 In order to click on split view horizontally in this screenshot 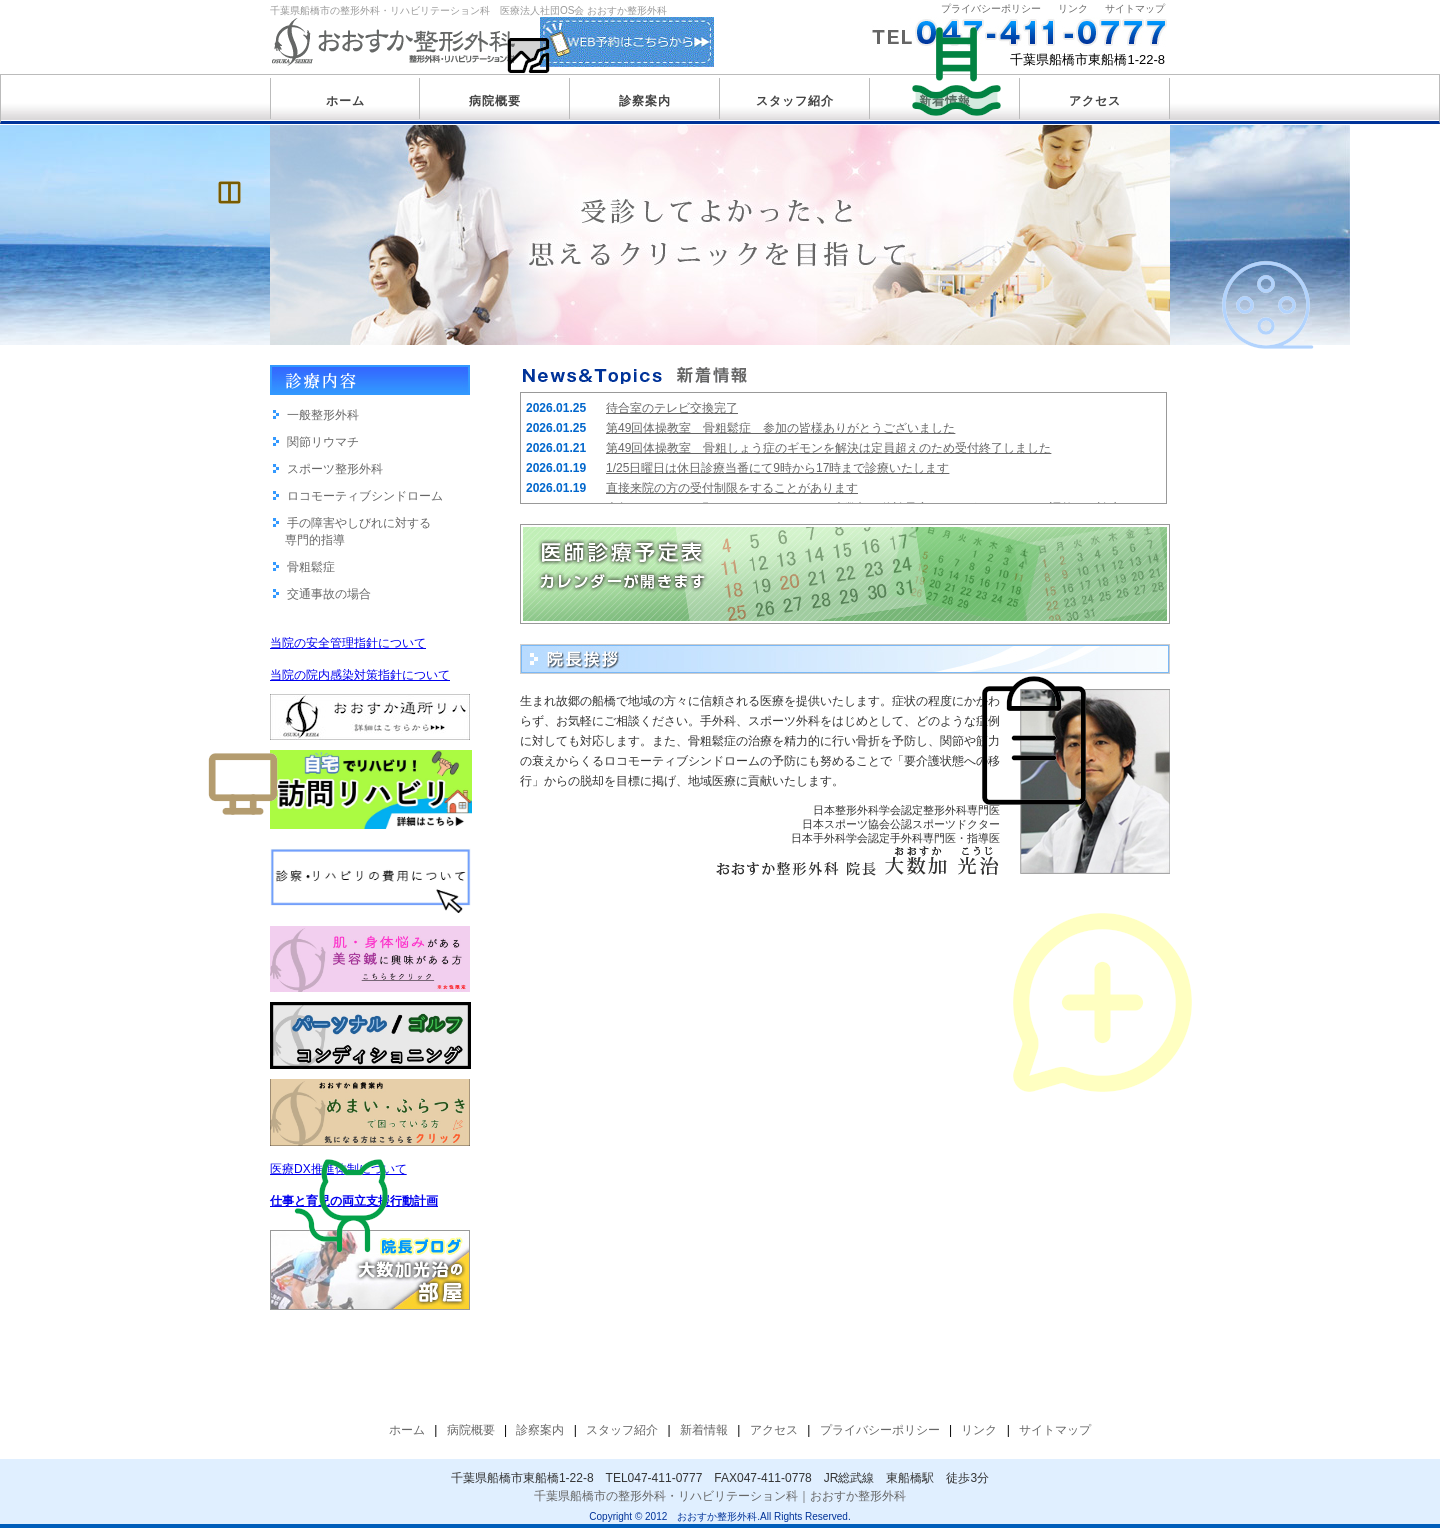, I will do `click(229, 192)`.